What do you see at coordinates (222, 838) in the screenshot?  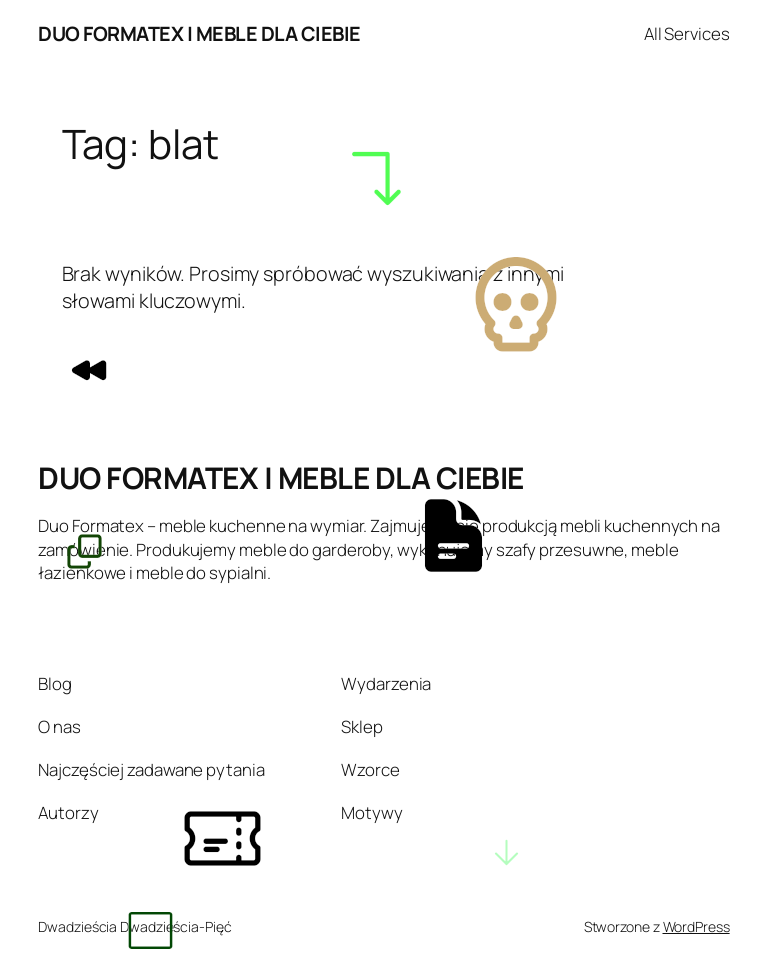 I see `view your tickets or passes` at bounding box center [222, 838].